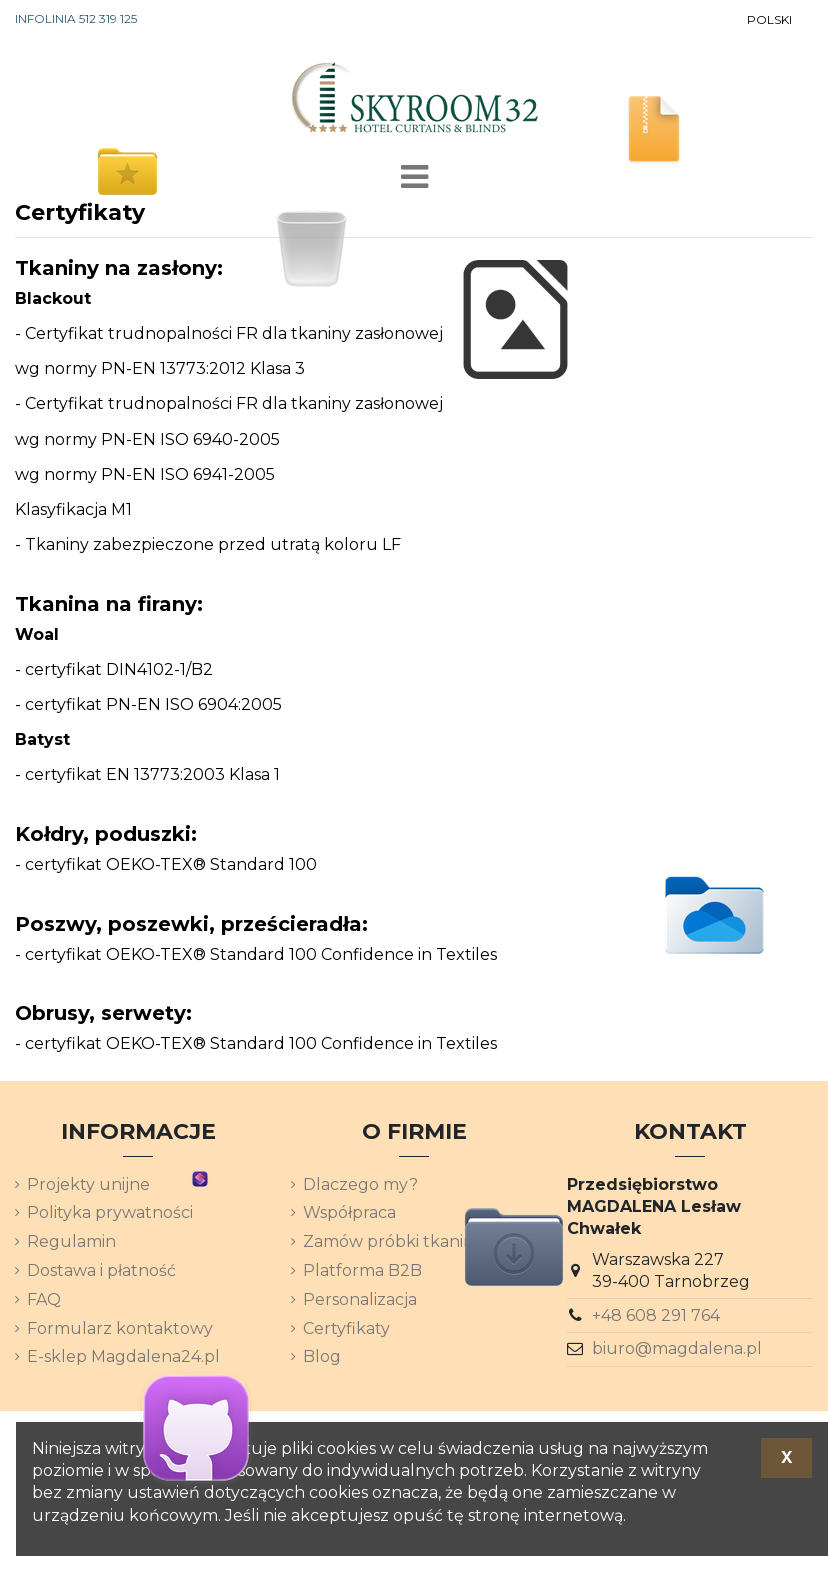  What do you see at coordinates (514, 1247) in the screenshot?
I see `access your downloads folder` at bounding box center [514, 1247].